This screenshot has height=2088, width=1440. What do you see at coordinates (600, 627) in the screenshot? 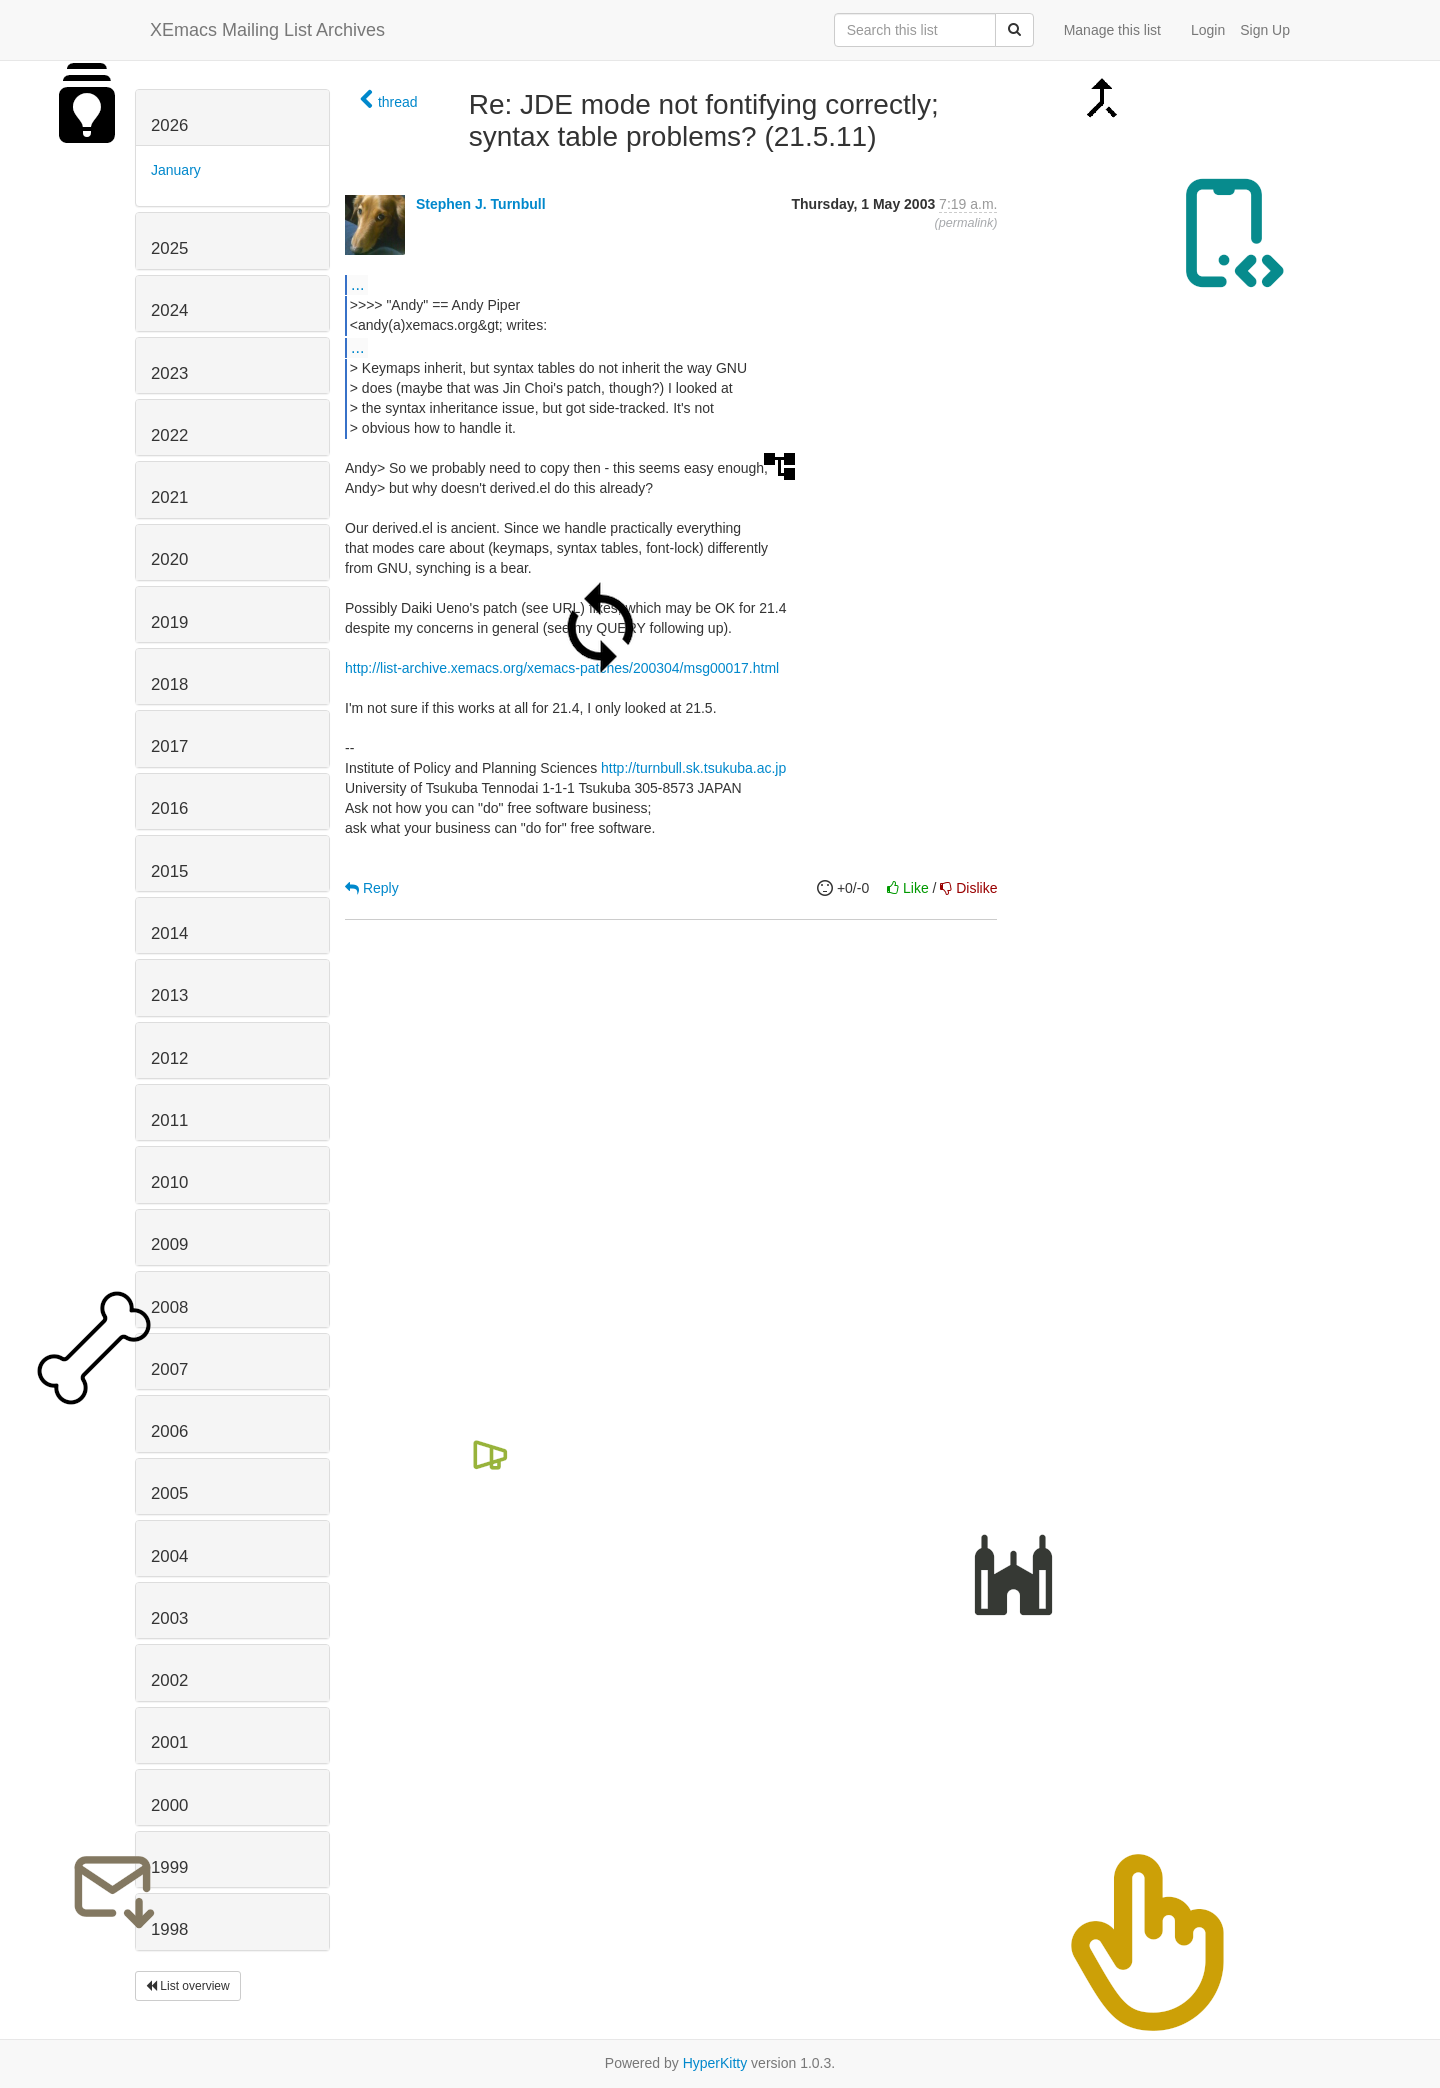
I see `enable repeat or loop playback` at bounding box center [600, 627].